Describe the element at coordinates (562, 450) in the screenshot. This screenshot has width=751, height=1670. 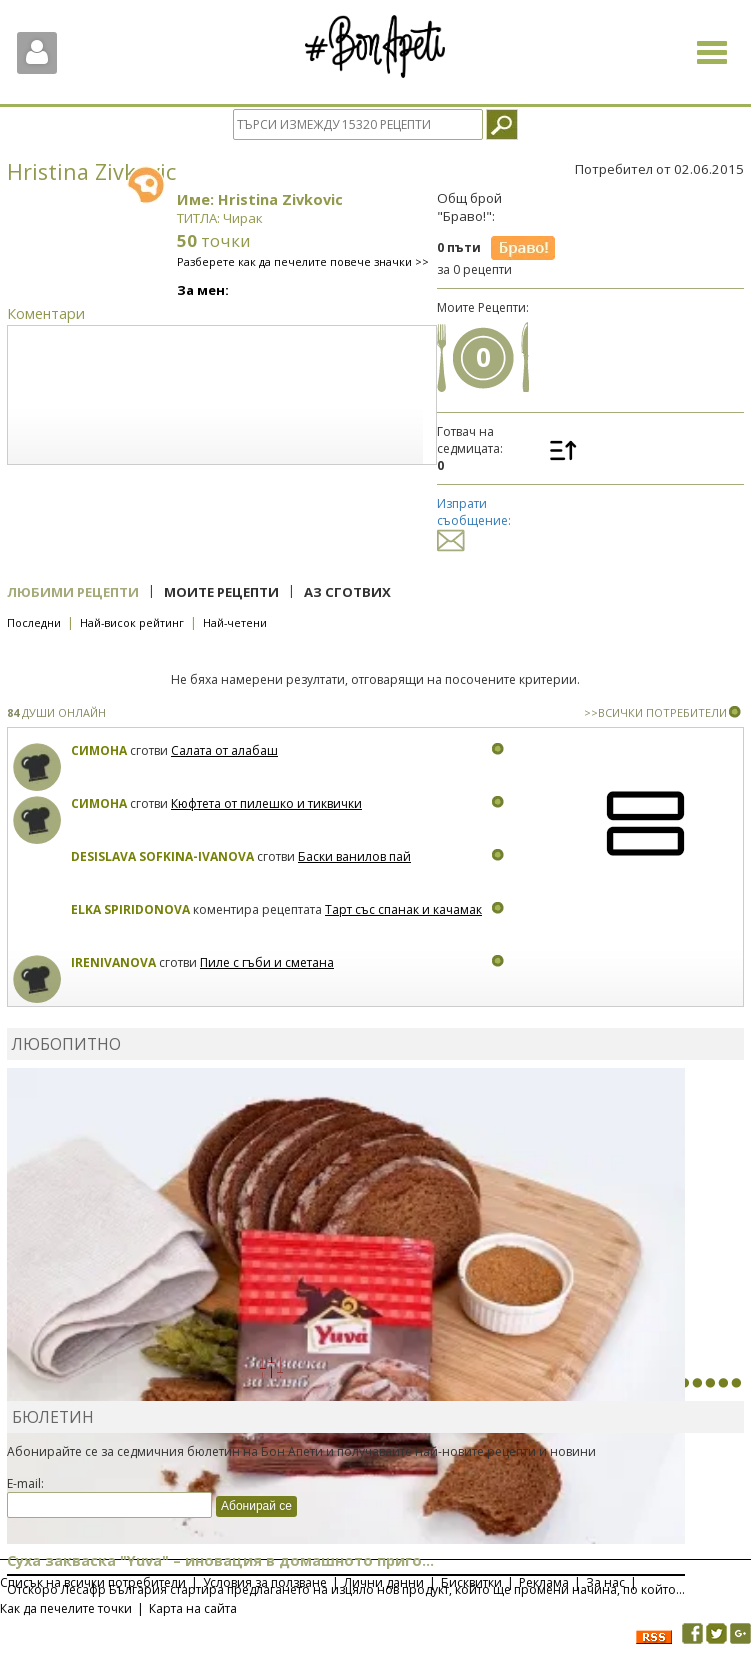
I see `sort items in ascending order` at that location.